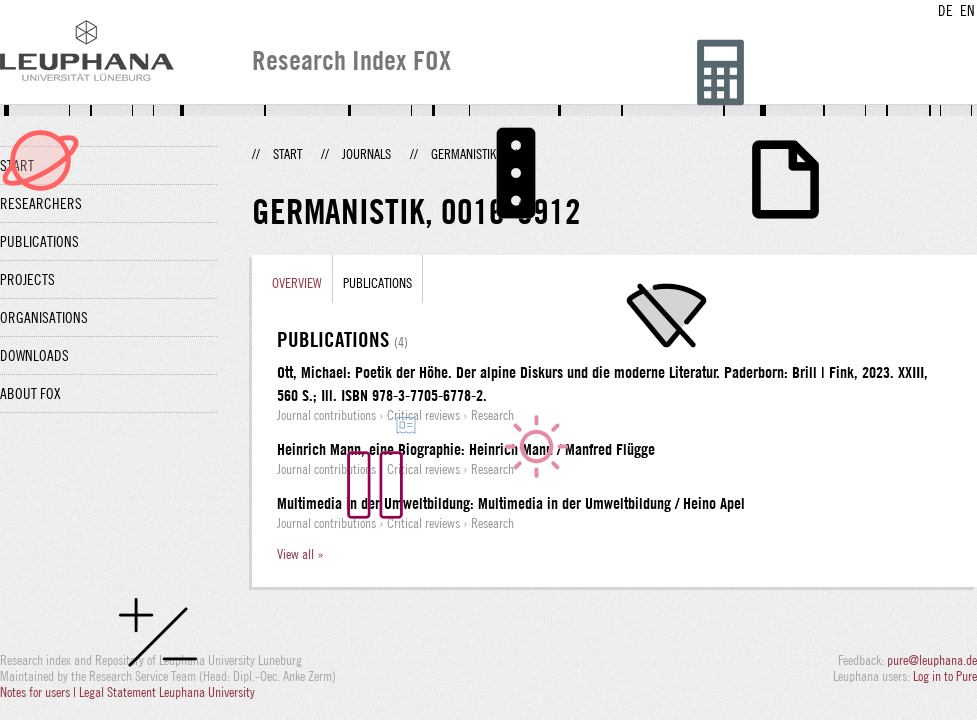 This screenshot has height=720, width=977. I want to click on switch to column view layout, so click(375, 485).